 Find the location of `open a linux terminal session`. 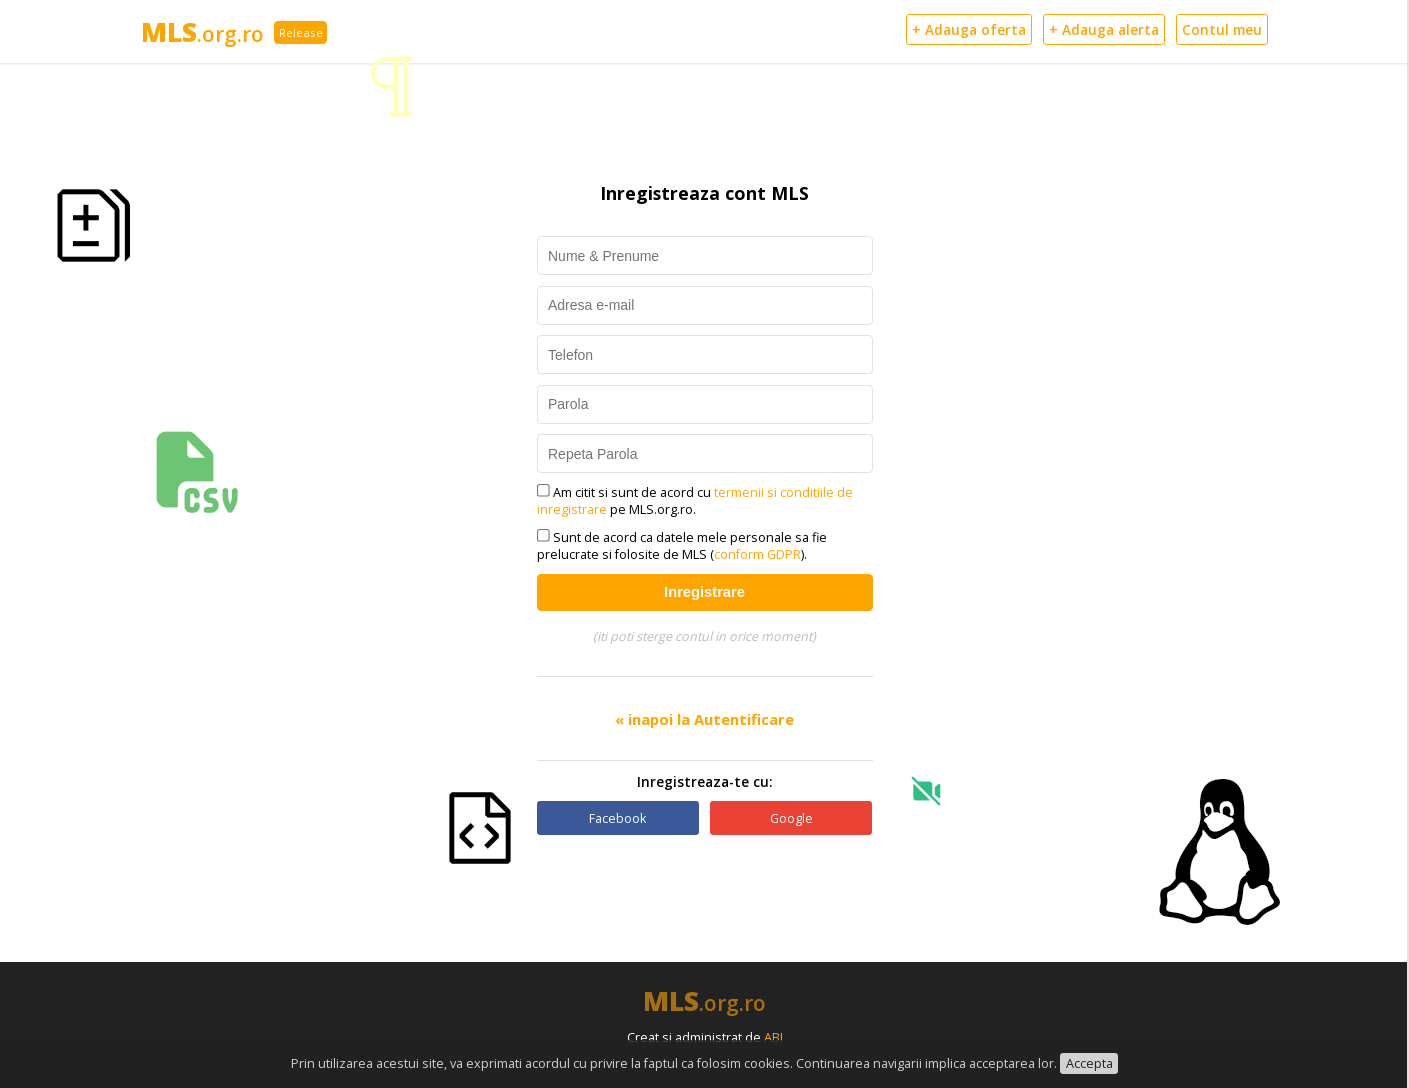

open a linux terminal session is located at coordinates (1220, 852).